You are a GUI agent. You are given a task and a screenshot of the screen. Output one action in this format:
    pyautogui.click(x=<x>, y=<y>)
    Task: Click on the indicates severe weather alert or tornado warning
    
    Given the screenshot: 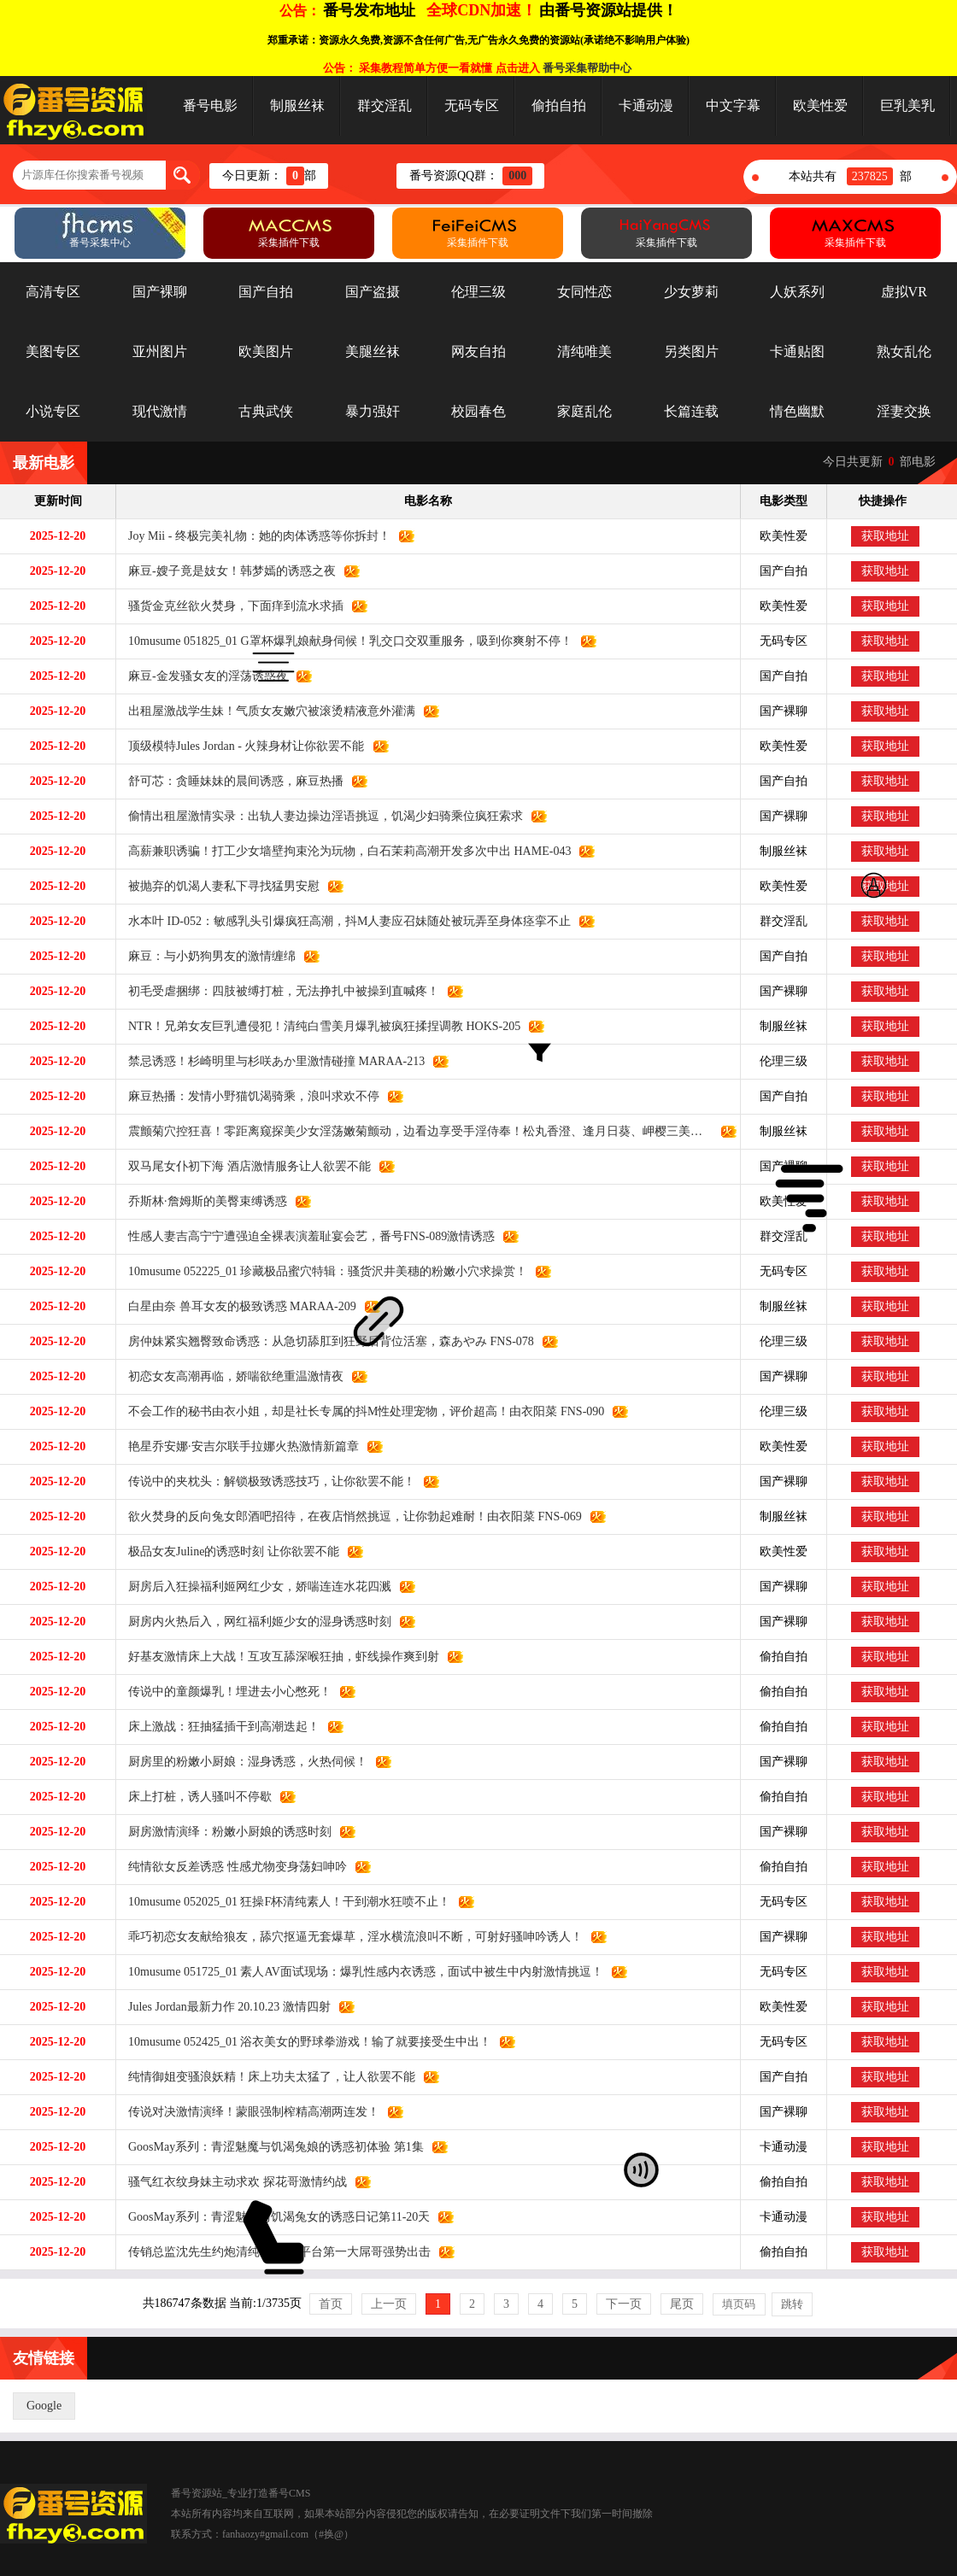 What is the action you would take?
    pyautogui.click(x=807, y=1197)
    